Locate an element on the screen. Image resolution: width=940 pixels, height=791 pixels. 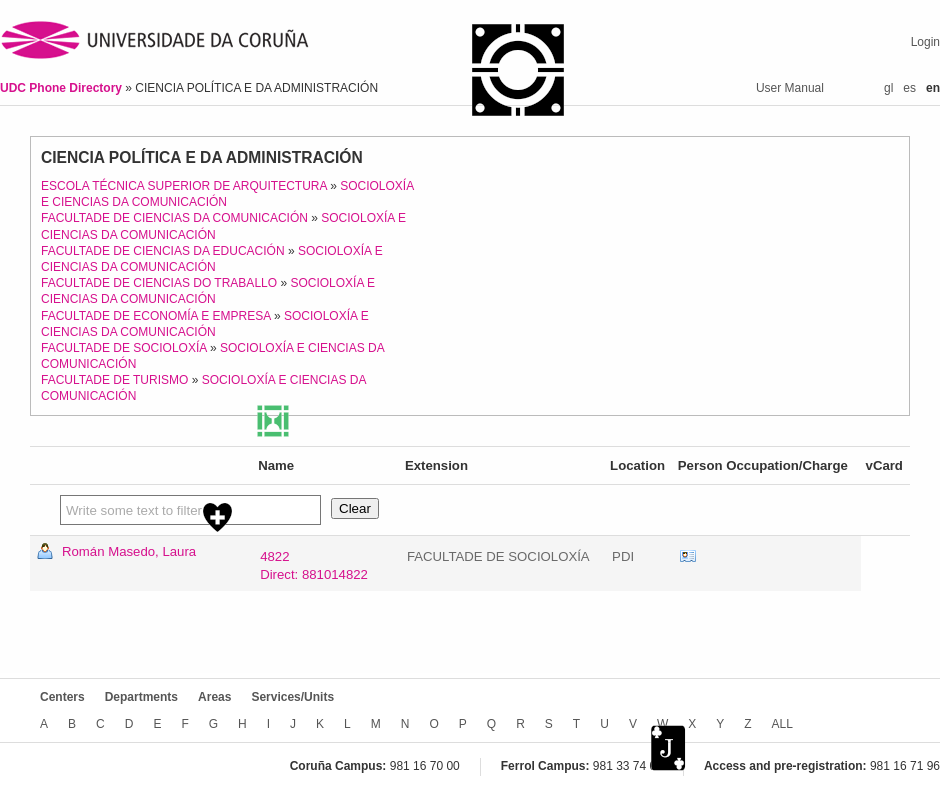
center or focus on a target is located at coordinates (518, 70).